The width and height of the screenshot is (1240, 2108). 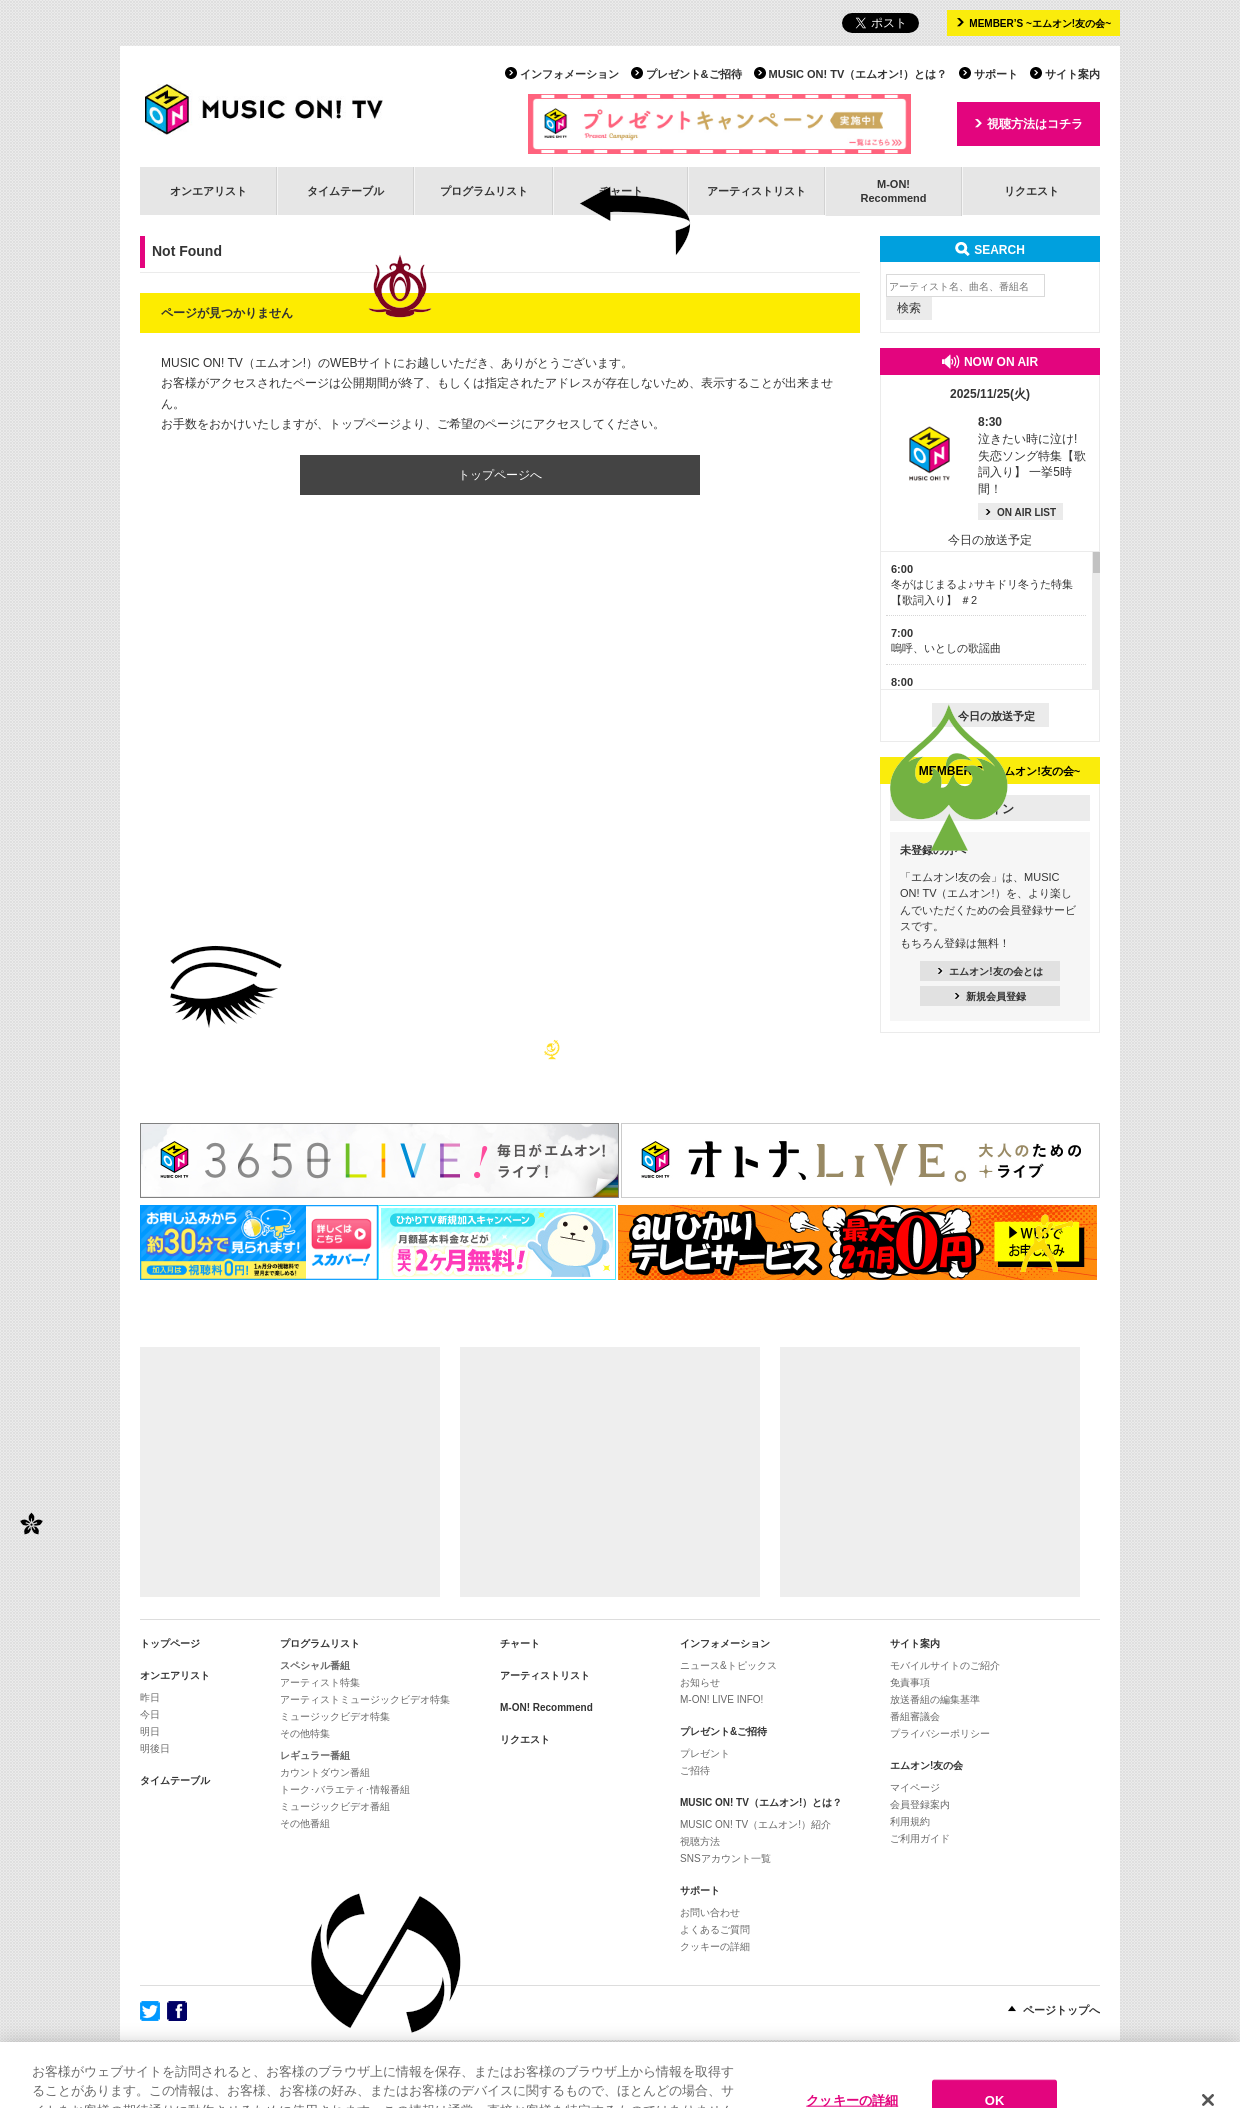 What do you see at coordinates (1049, 1242) in the screenshot?
I see `perform a punch attack in a fighting game` at bounding box center [1049, 1242].